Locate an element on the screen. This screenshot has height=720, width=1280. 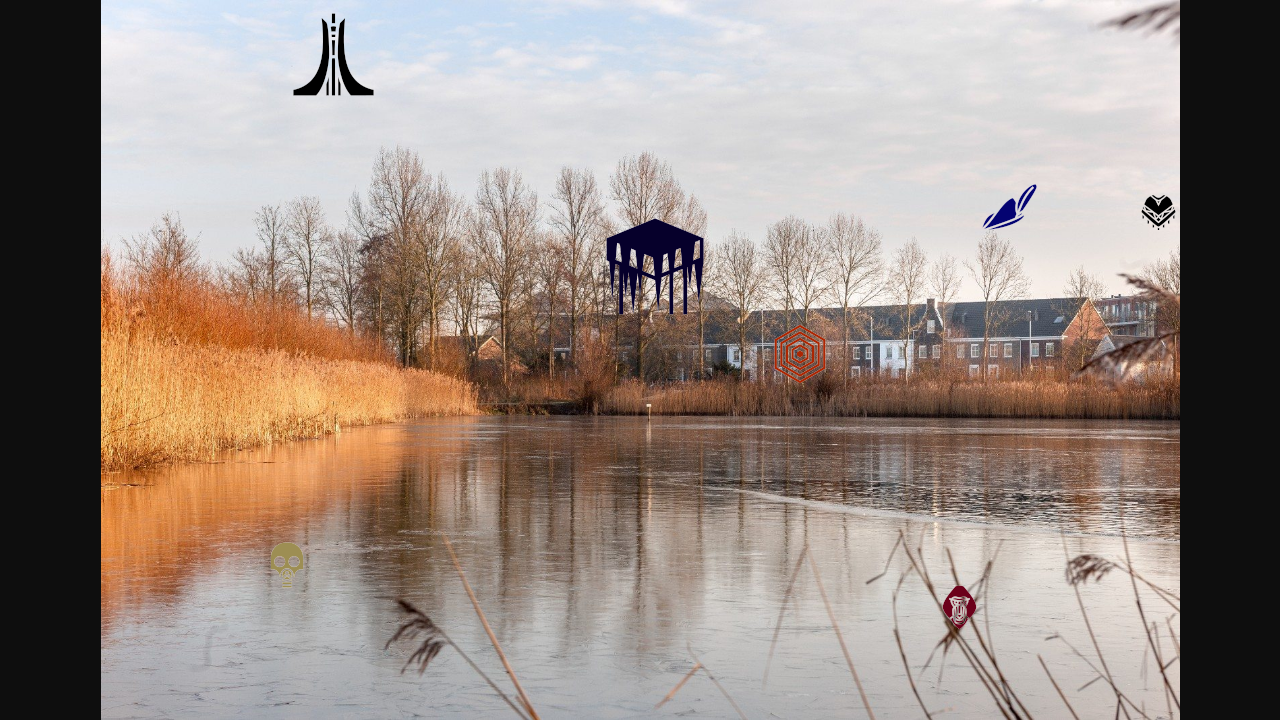
select poncho clothing item is located at coordinates (1158, 212).